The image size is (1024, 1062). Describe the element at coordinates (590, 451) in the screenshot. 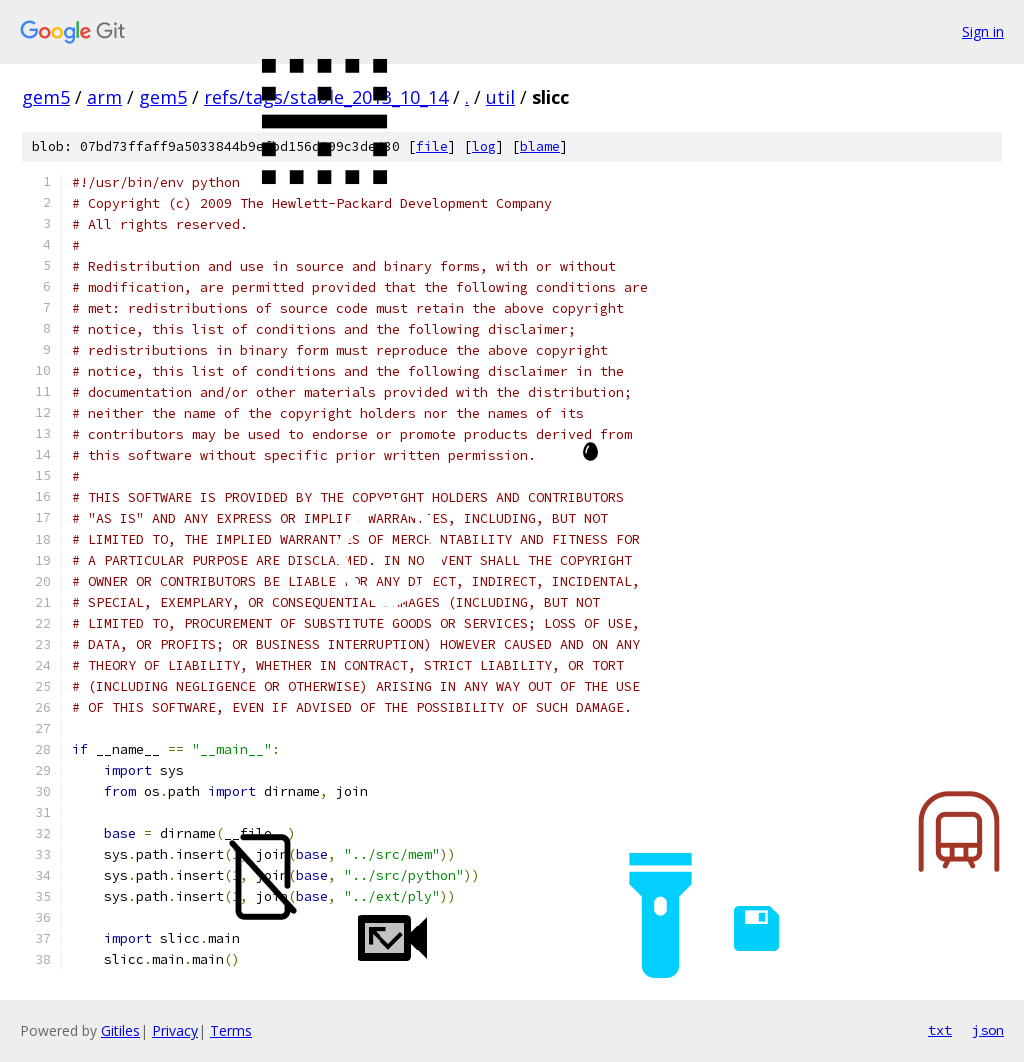

I see `indicates food or breakfast-related content` at that location.